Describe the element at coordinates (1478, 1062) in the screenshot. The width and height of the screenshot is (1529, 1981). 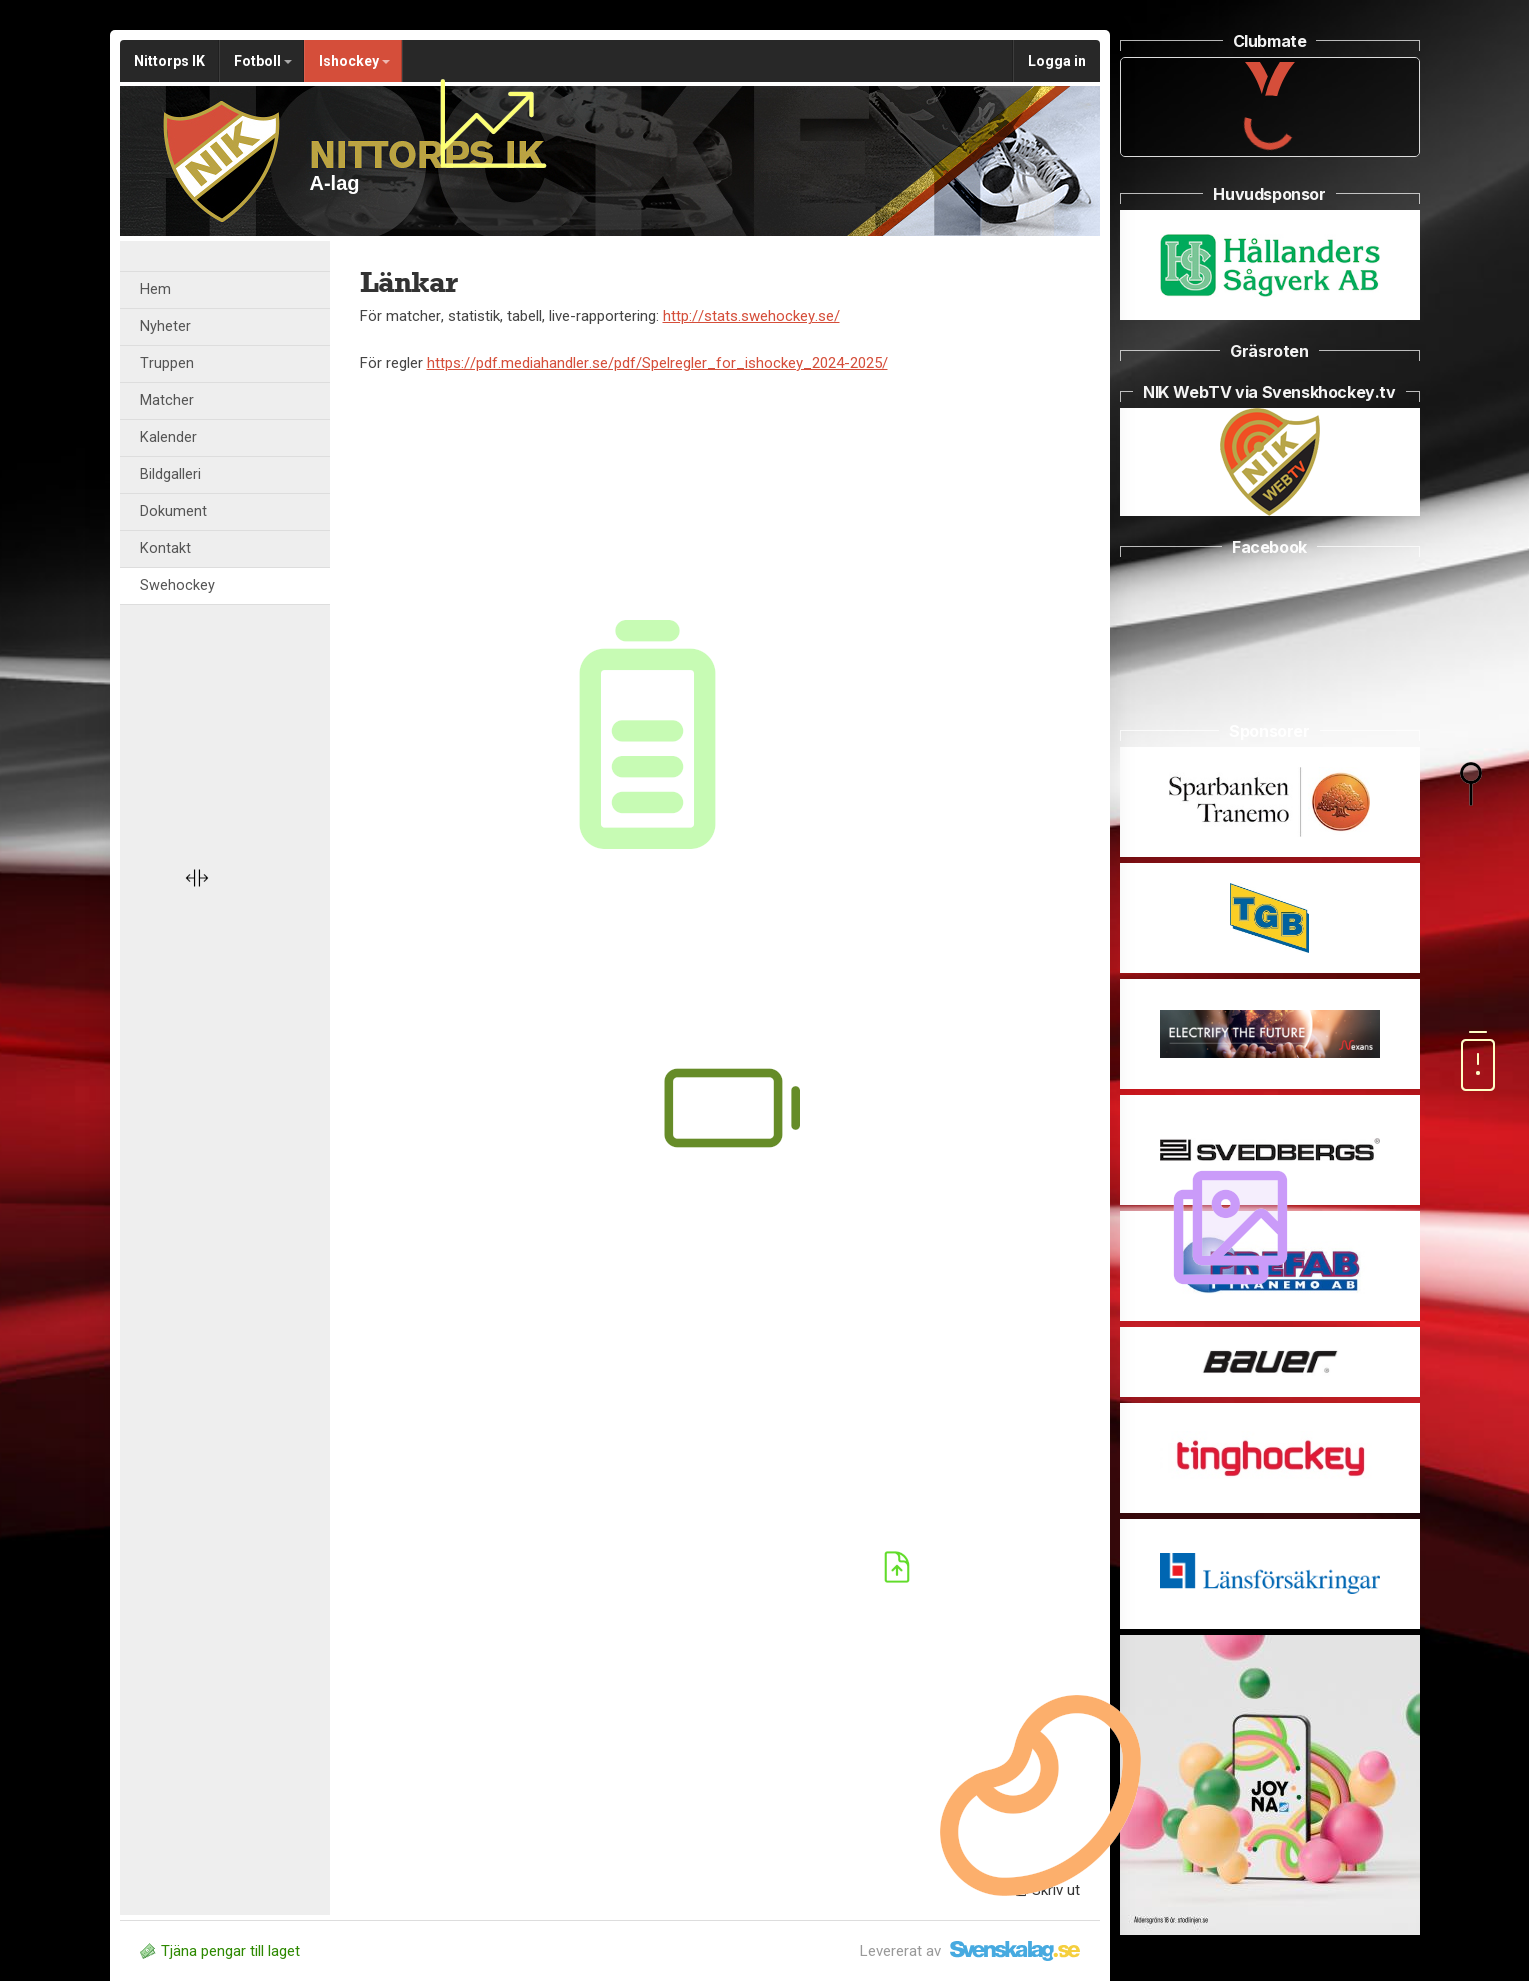
I see `indicates low battery warning` at that location.